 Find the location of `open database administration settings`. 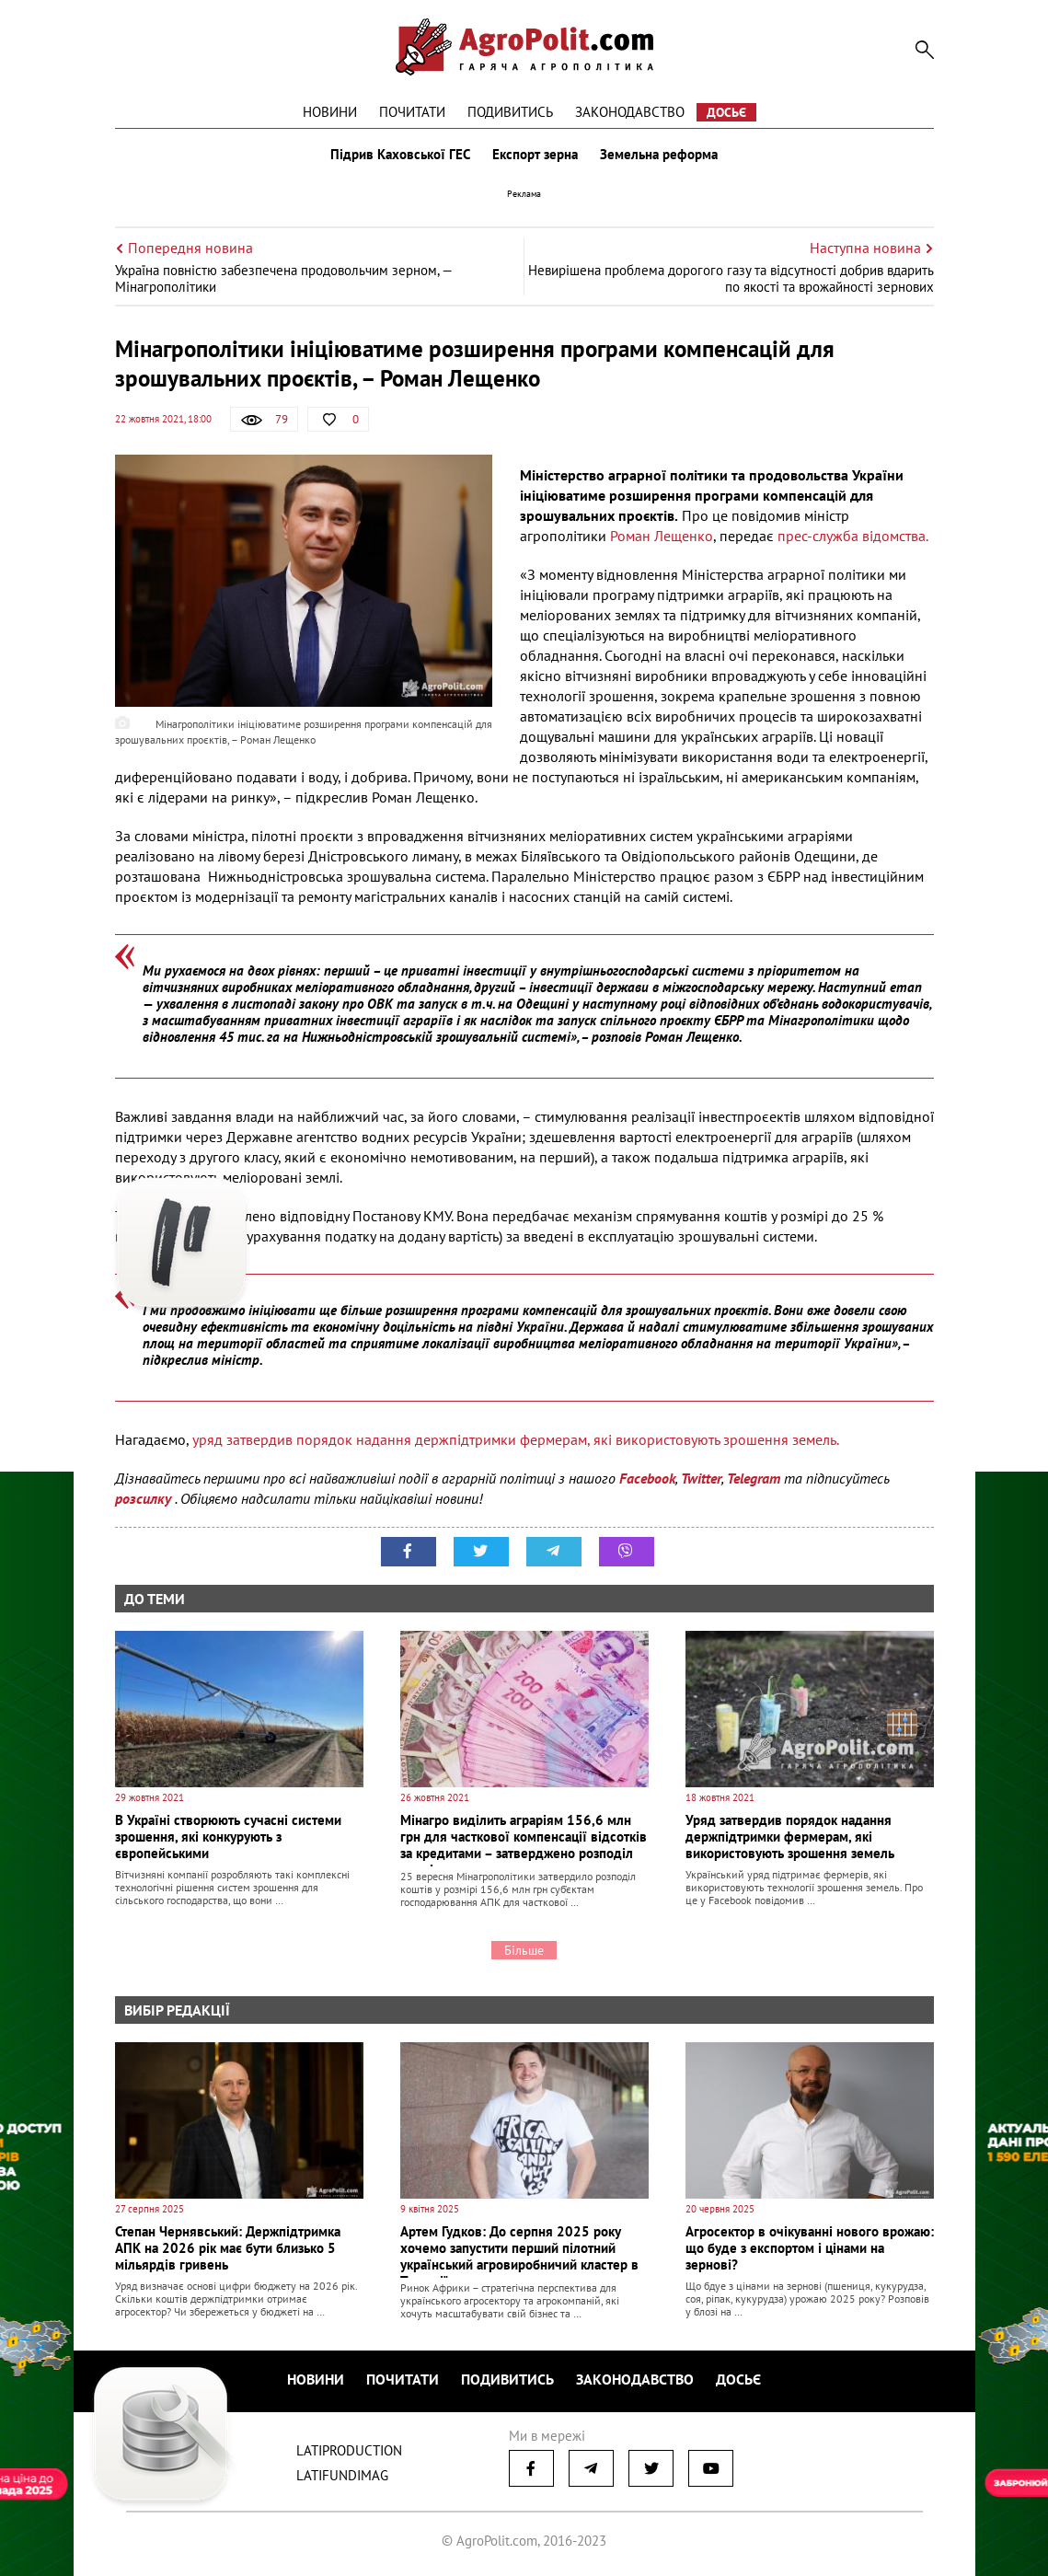

open database administration settings is located at coordinates (160, 2433).